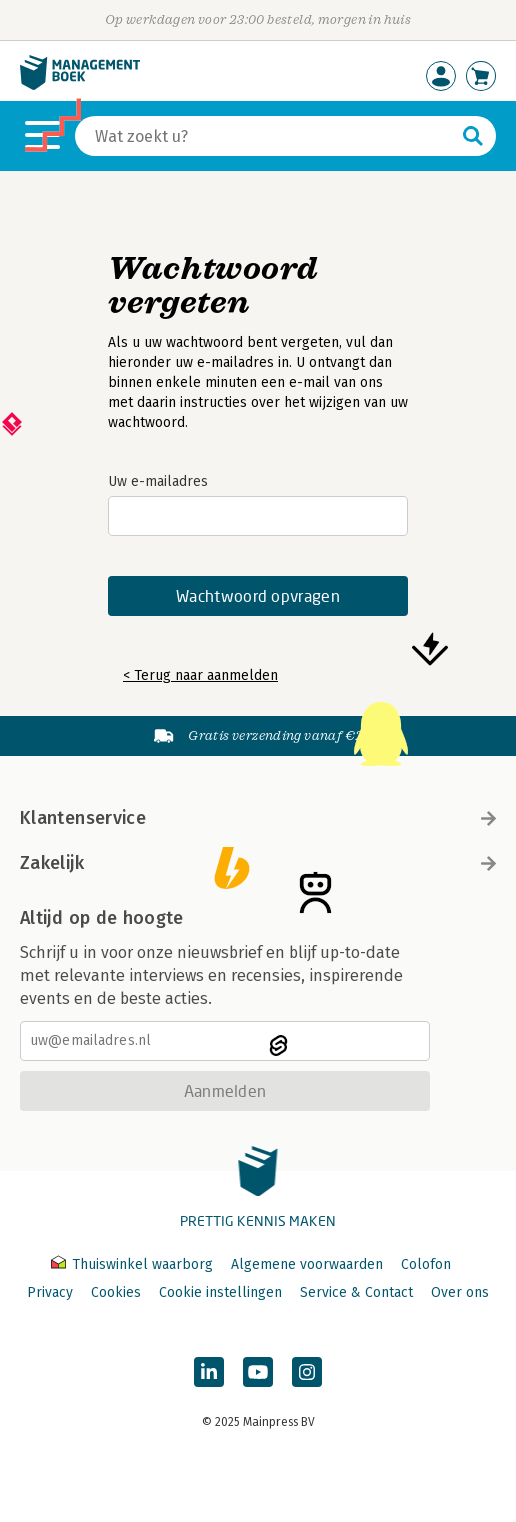 Image resolution: width=516 pixels, height=1522 pixels. I want to click on open Visual Paradigm application, so click(12, 424).